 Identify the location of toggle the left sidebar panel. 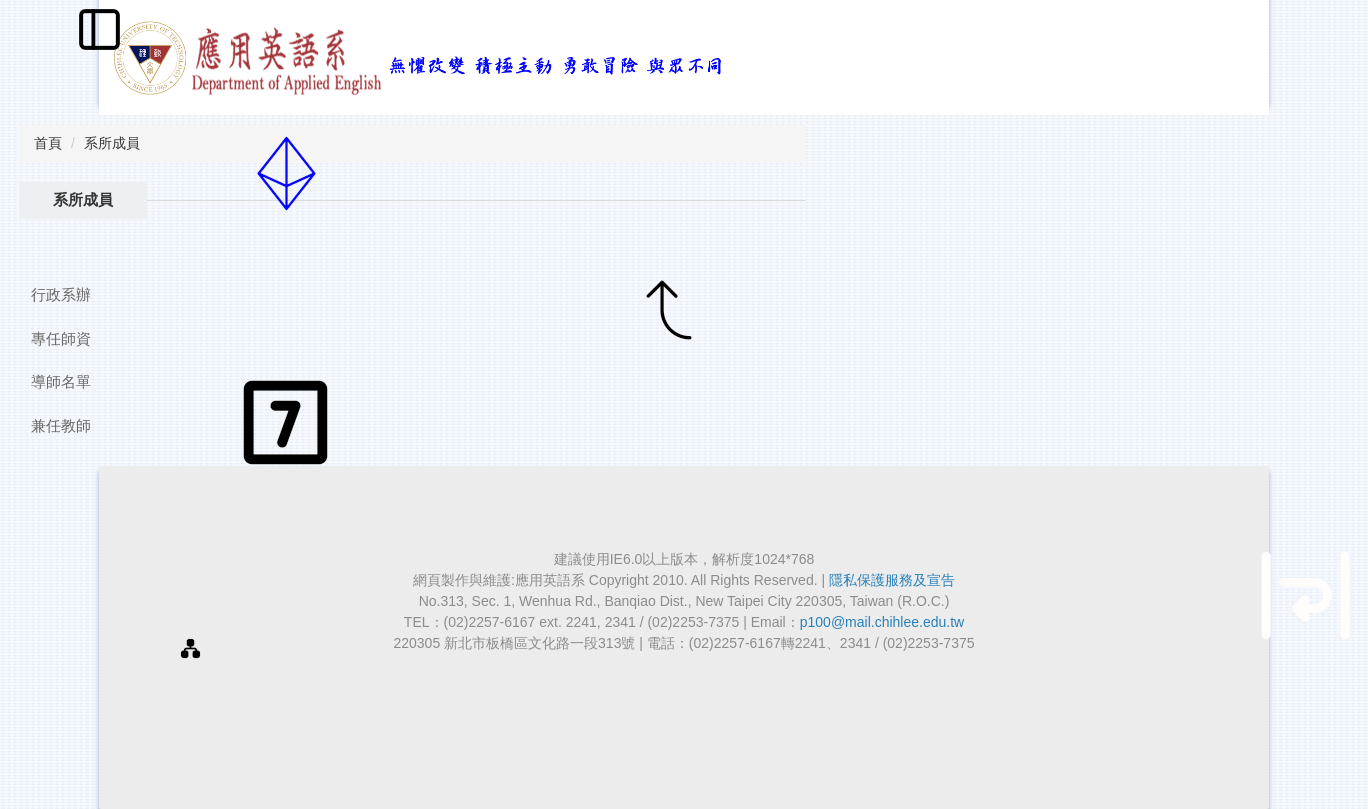
(99, 29).